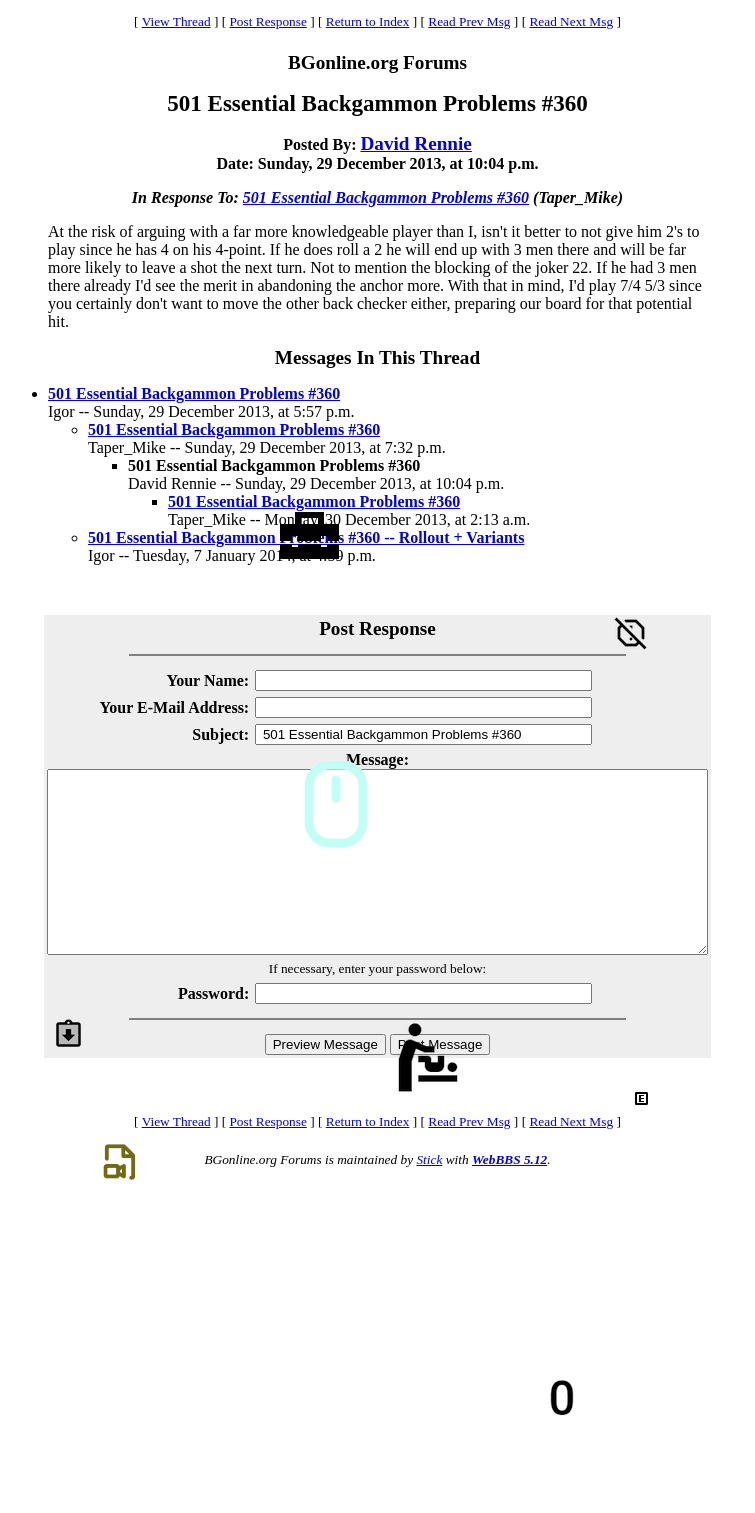 This screenshot has width=755, height=1513. I want to click on open a video file, so click(120, 1162).